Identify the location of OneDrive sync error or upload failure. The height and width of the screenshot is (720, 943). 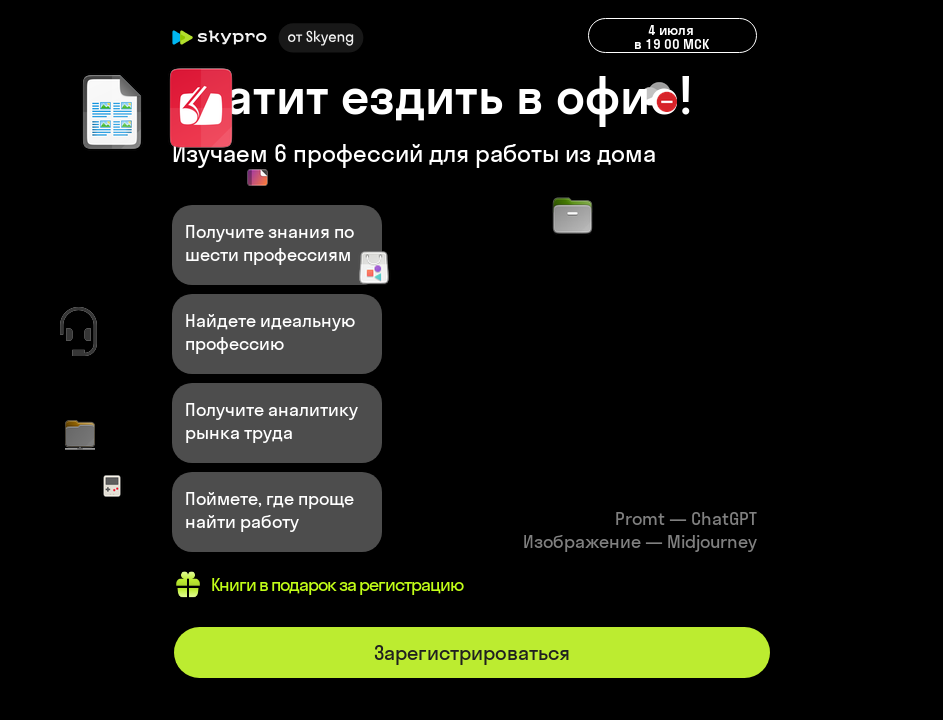
(659, 94).